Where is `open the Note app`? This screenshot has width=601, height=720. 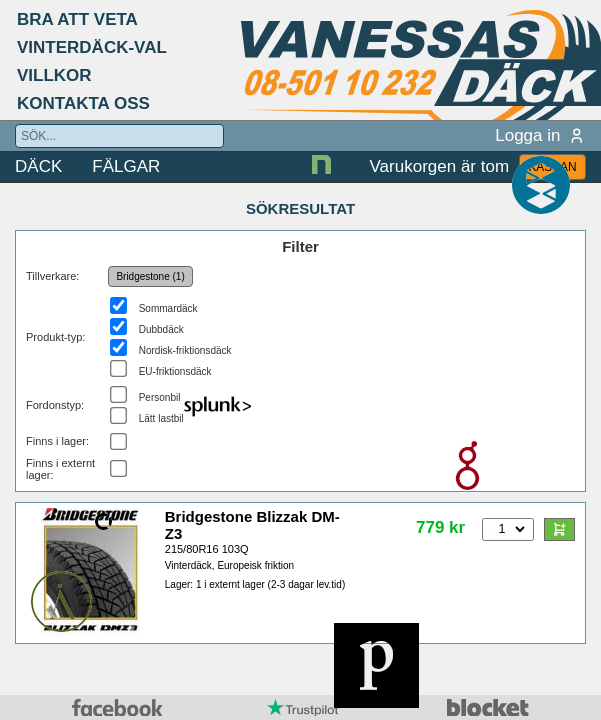
open the Note app is located at coordinates (321, 164).